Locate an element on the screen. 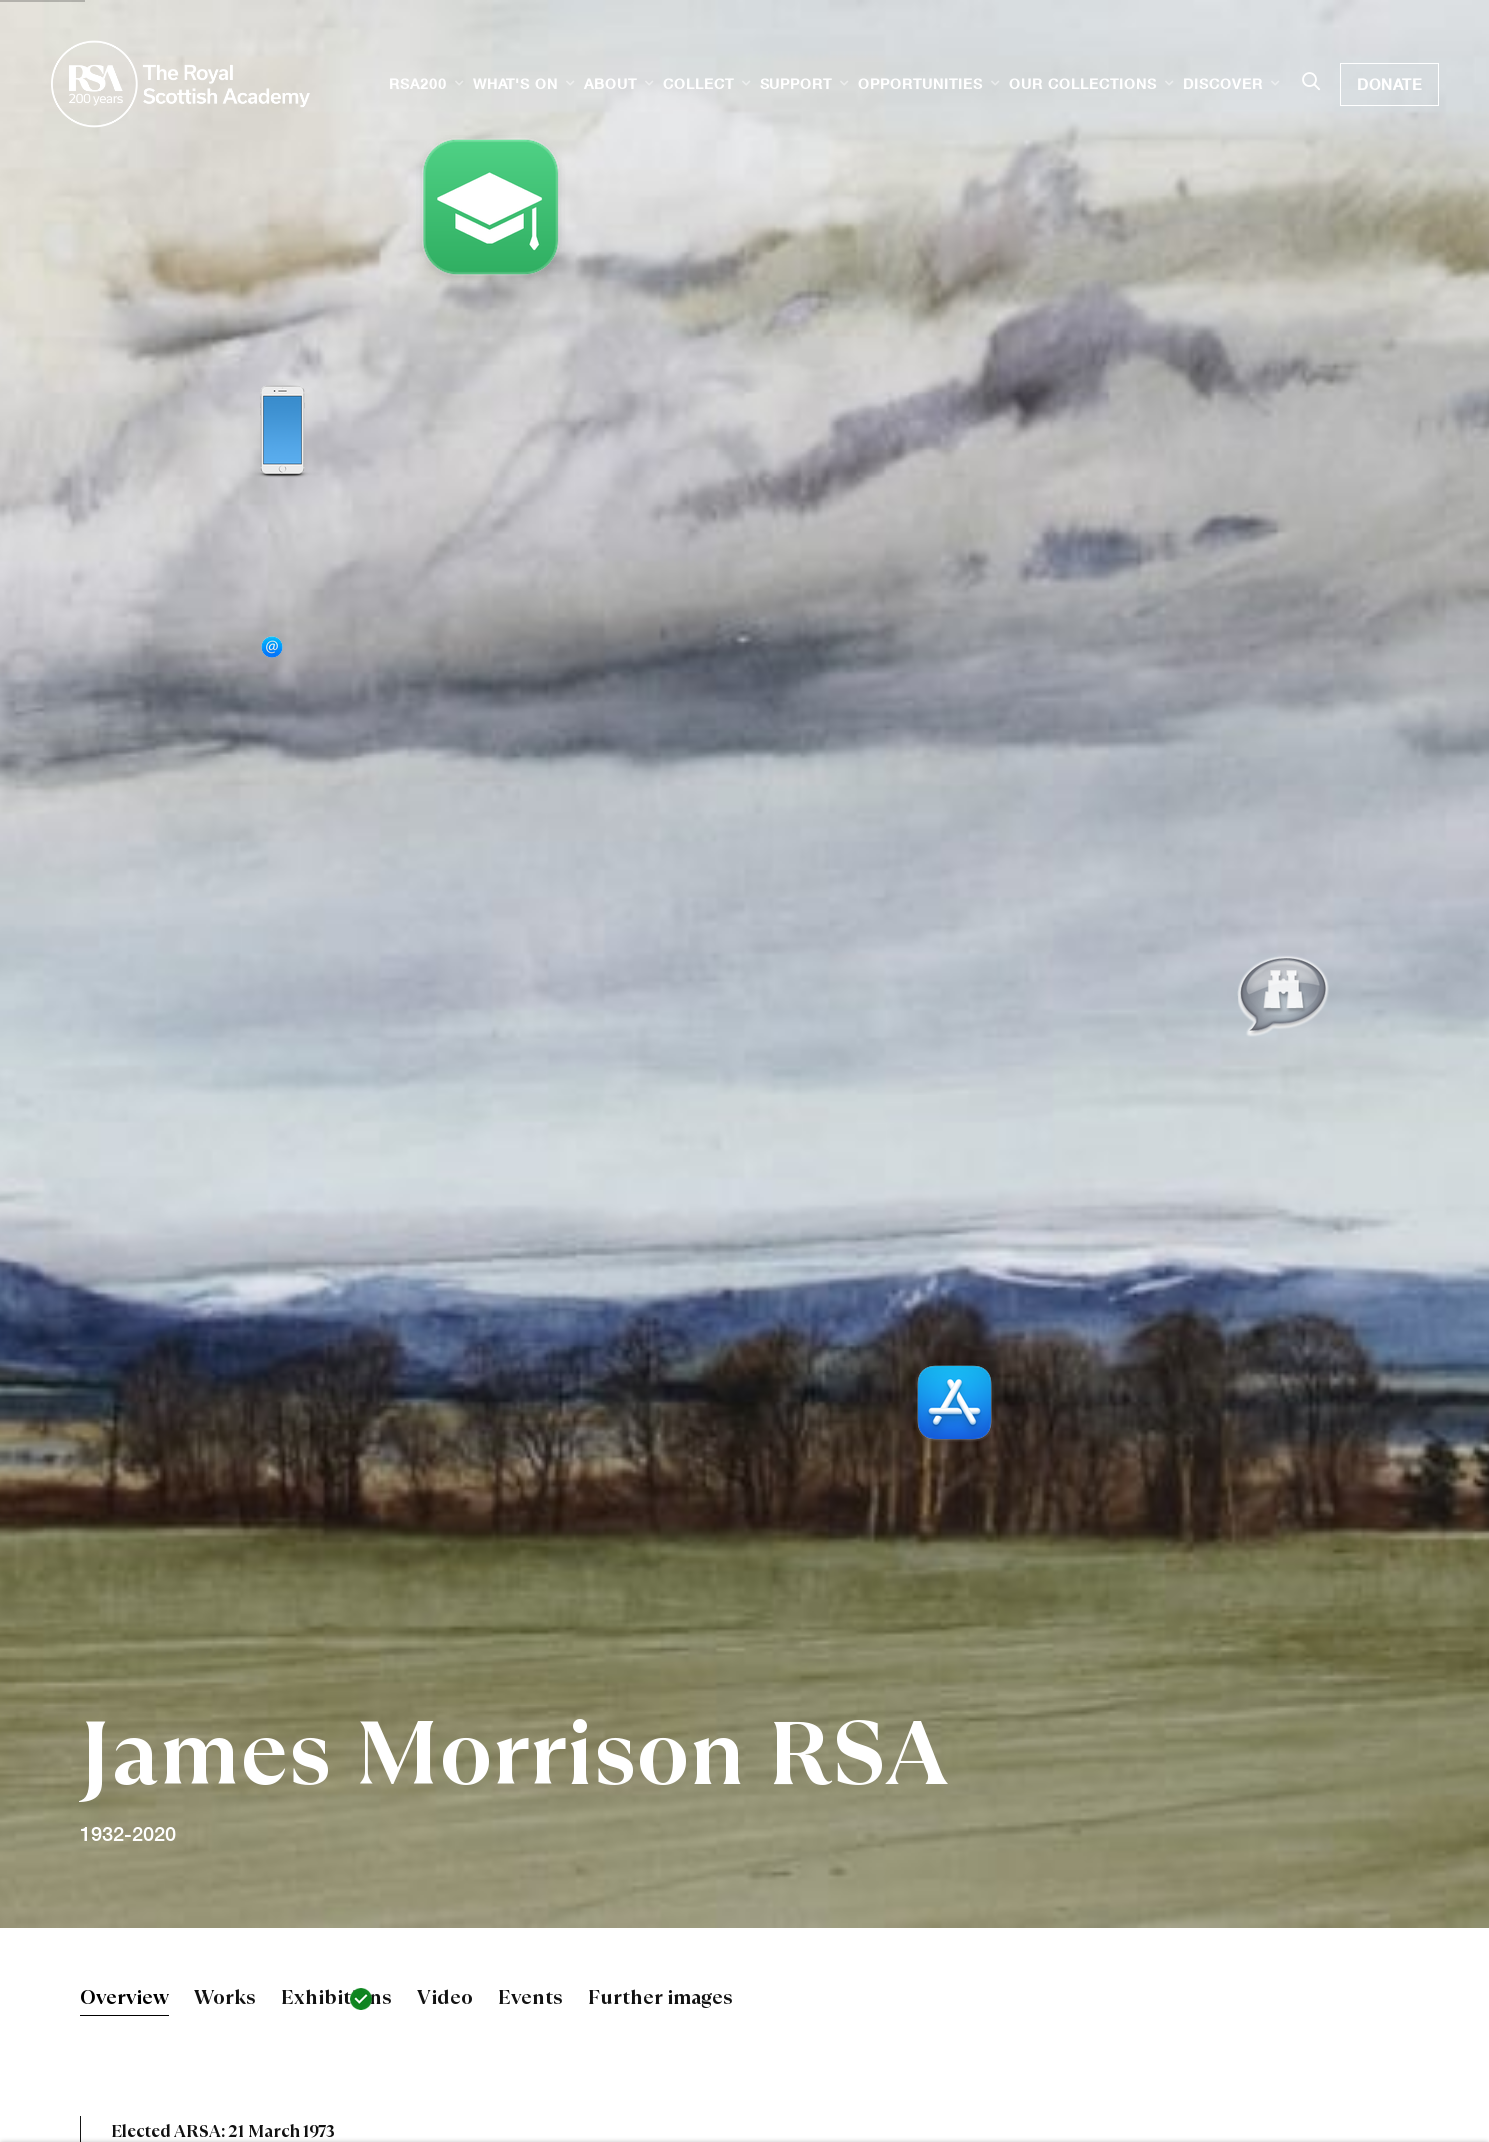 The width and height of the screenshot is (1489, 2142). view application storage usage is located at coordinates (954, 1402).